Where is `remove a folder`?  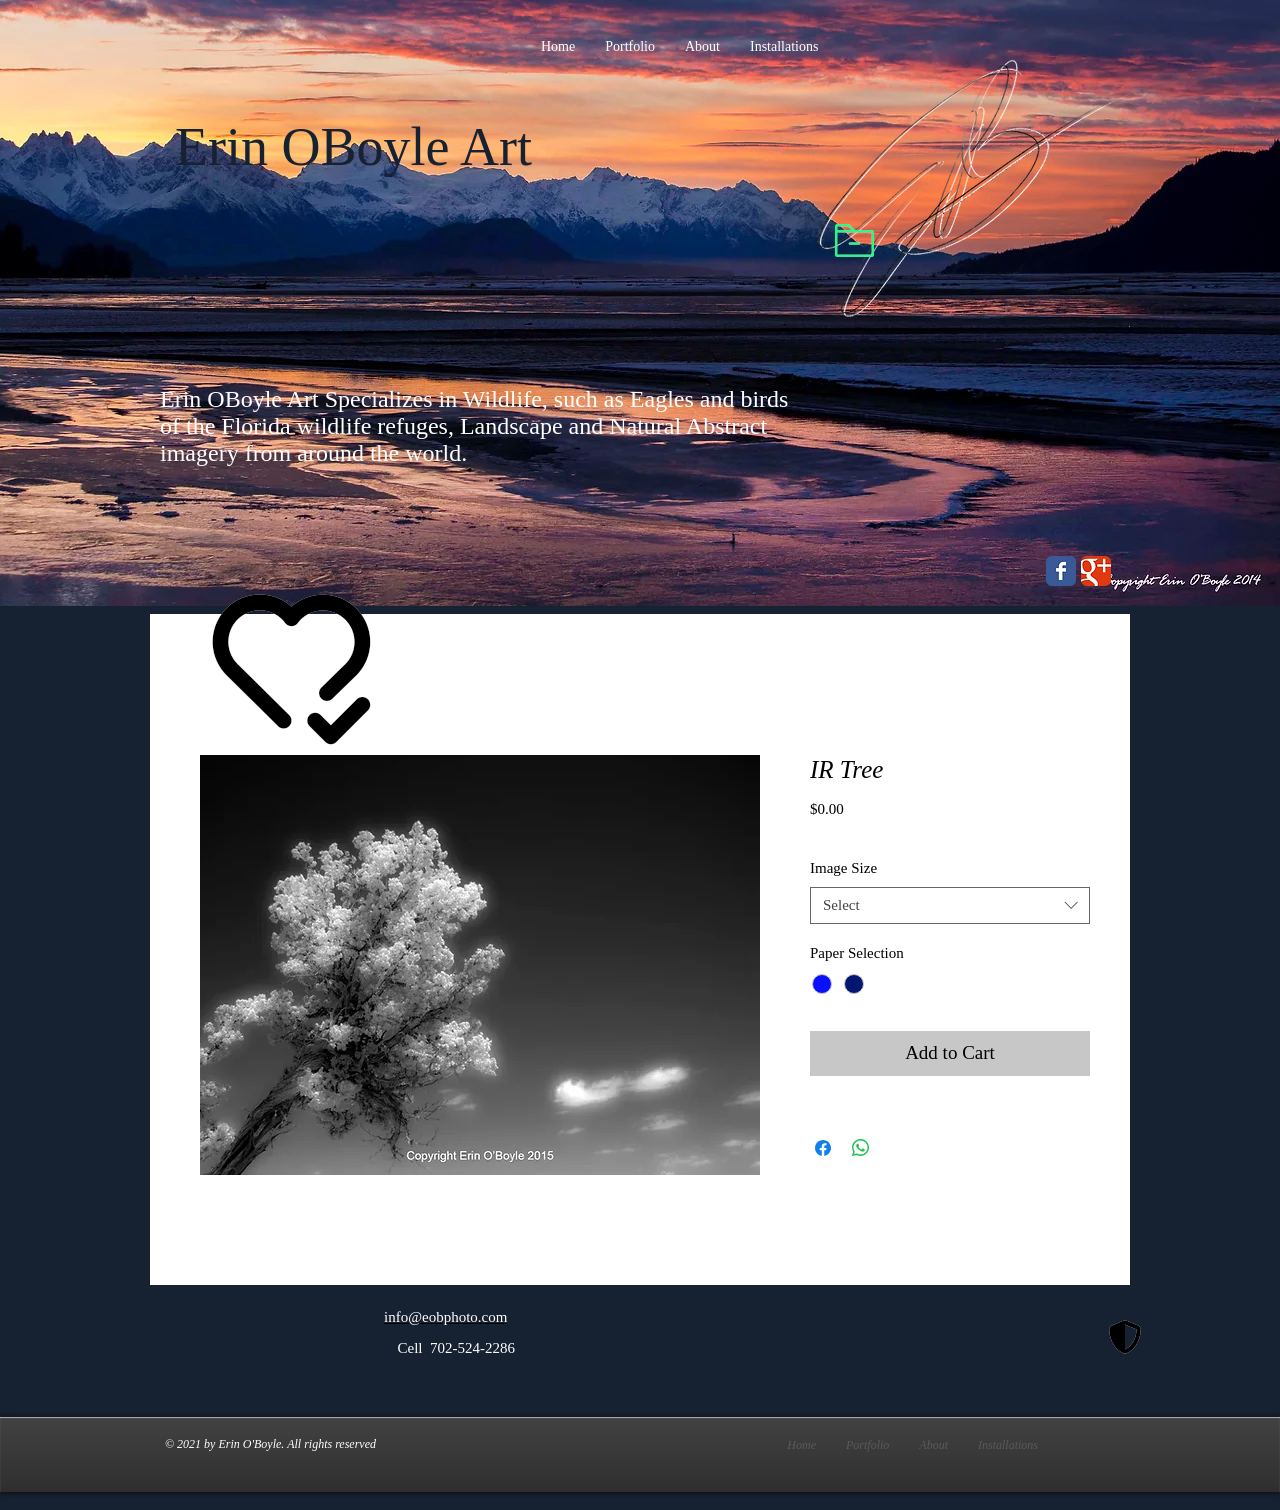
remove a folder is located at coordinates (854, 240).